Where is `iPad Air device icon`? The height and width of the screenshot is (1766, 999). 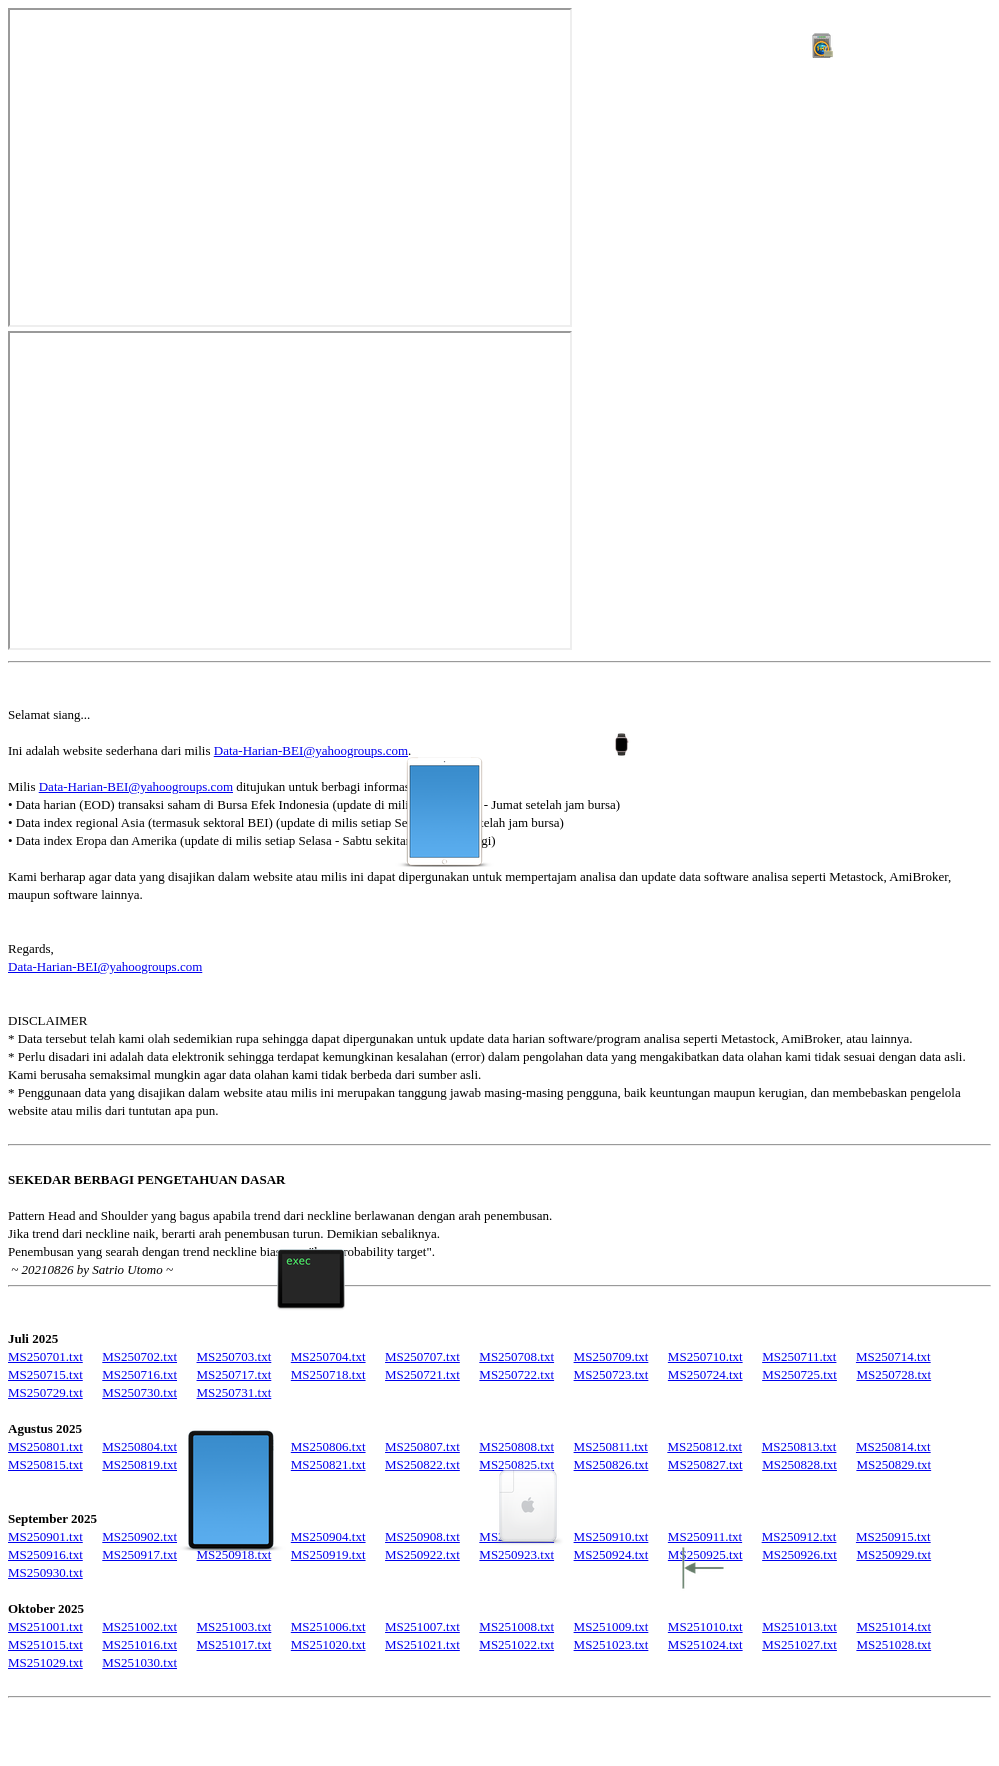
iPad Air device icon is located at coordinates (231, 1491).